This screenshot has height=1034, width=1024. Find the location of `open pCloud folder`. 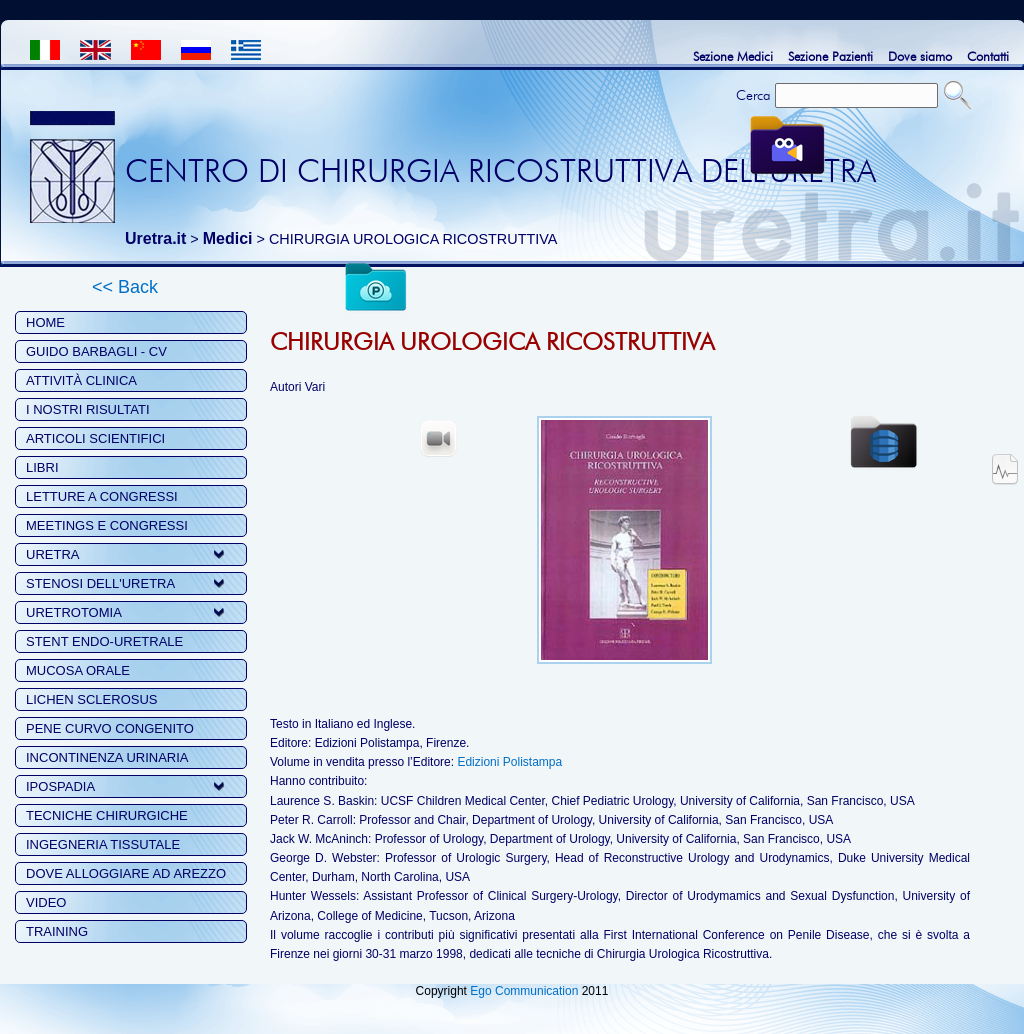

open pCloud folder is located at coordinates (375, 288).